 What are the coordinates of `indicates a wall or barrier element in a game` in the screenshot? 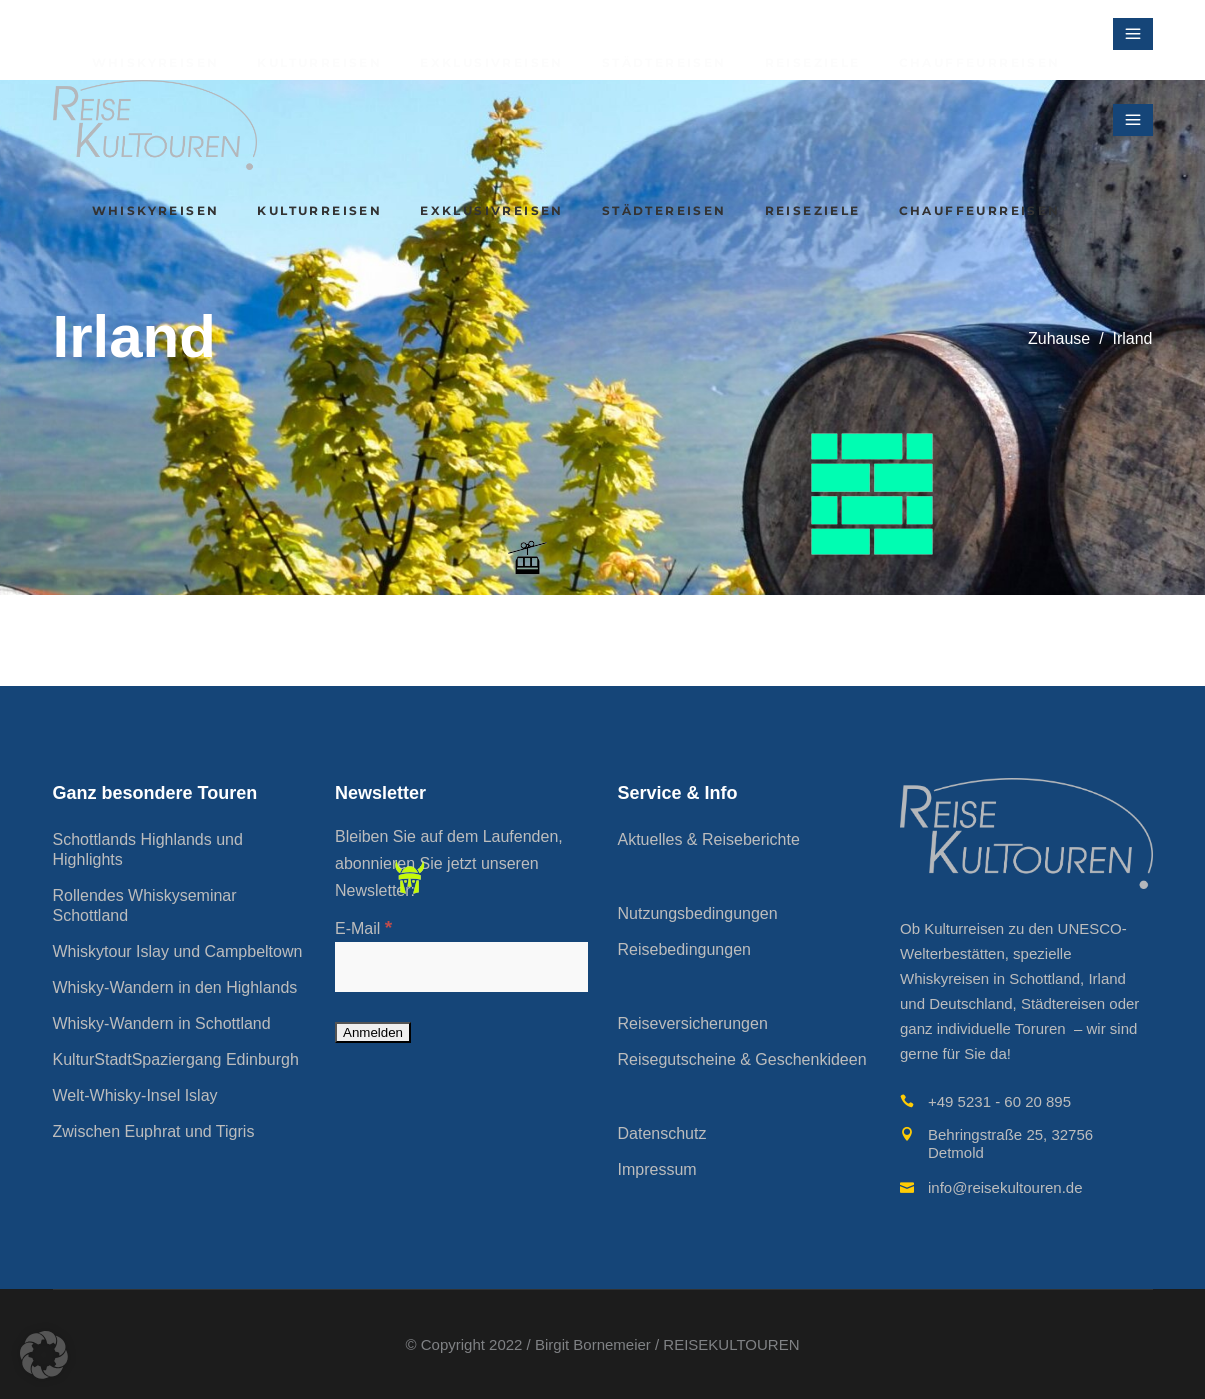 It's located at (872, 494).